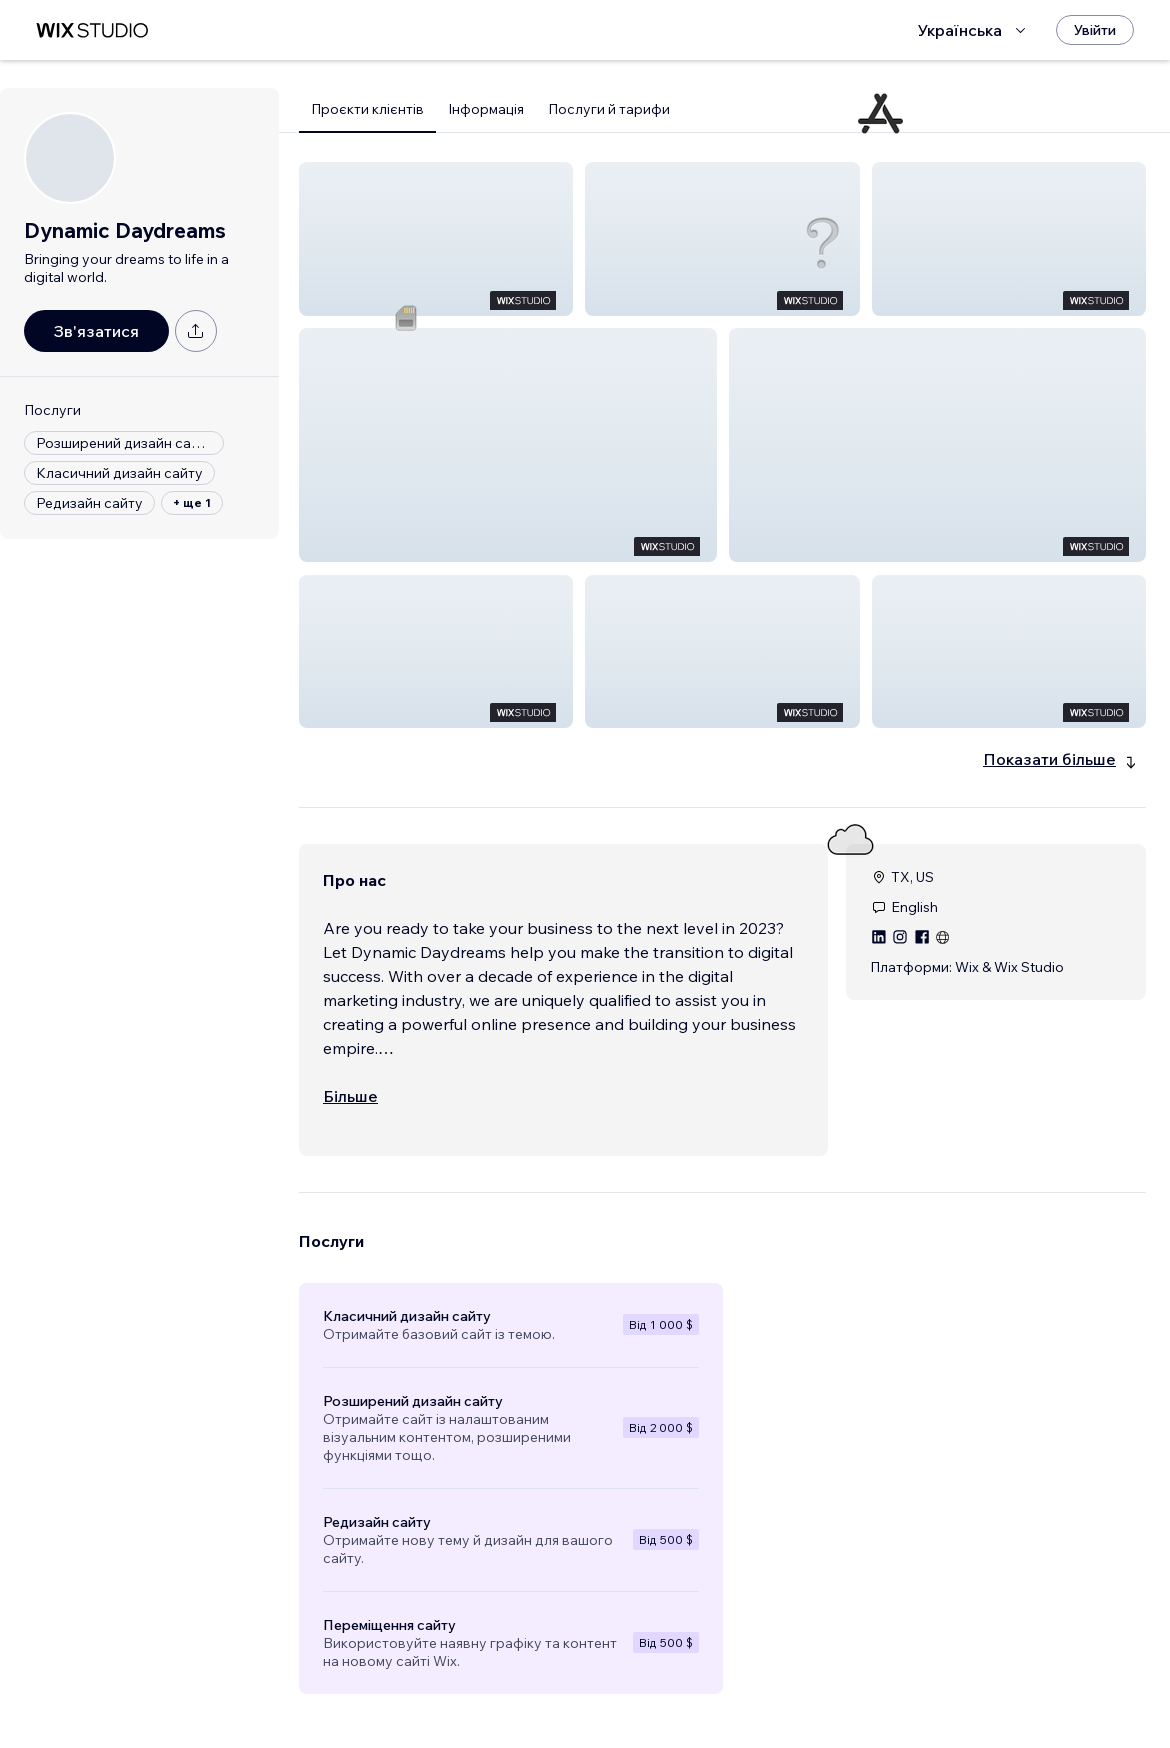  What do you see at coordinates (850, 839) in the screenshot?
I see `access iCloud storage in sidebar` at bounding box center [850, 839].